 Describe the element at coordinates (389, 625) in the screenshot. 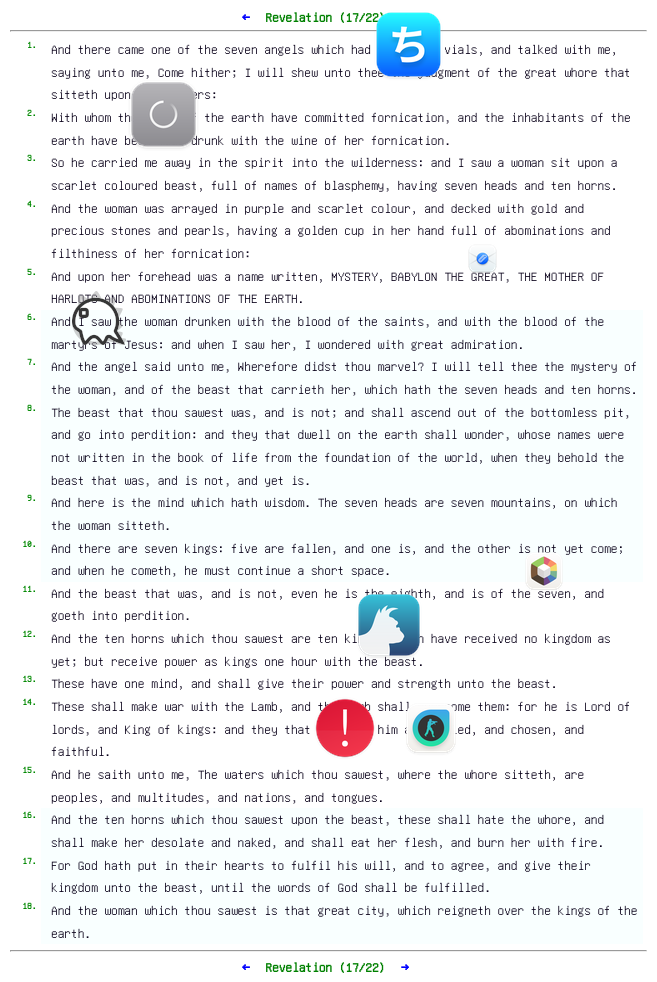

I see `open rambox messaging app` at that location.